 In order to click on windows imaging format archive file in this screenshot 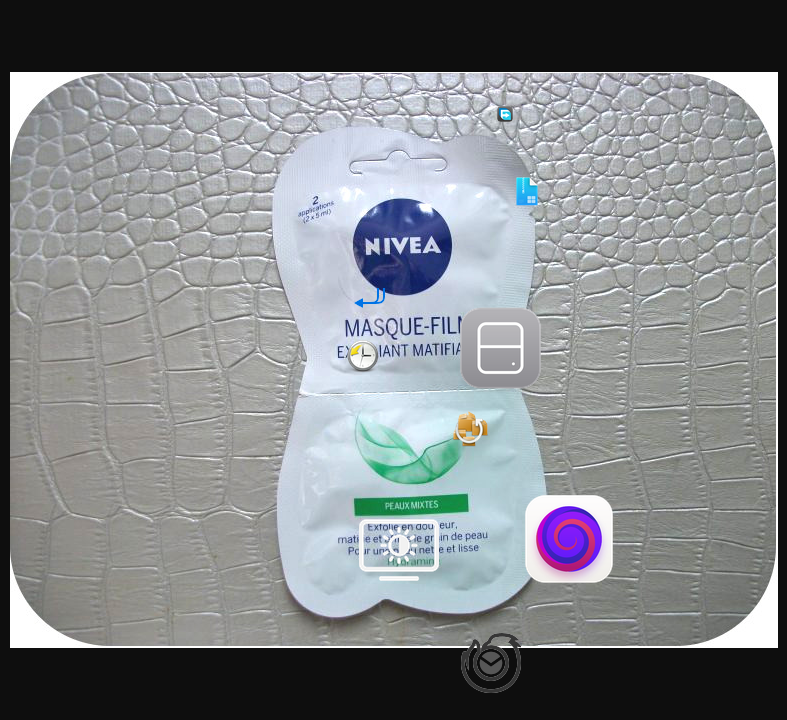, I will do `click(527, 192)`.